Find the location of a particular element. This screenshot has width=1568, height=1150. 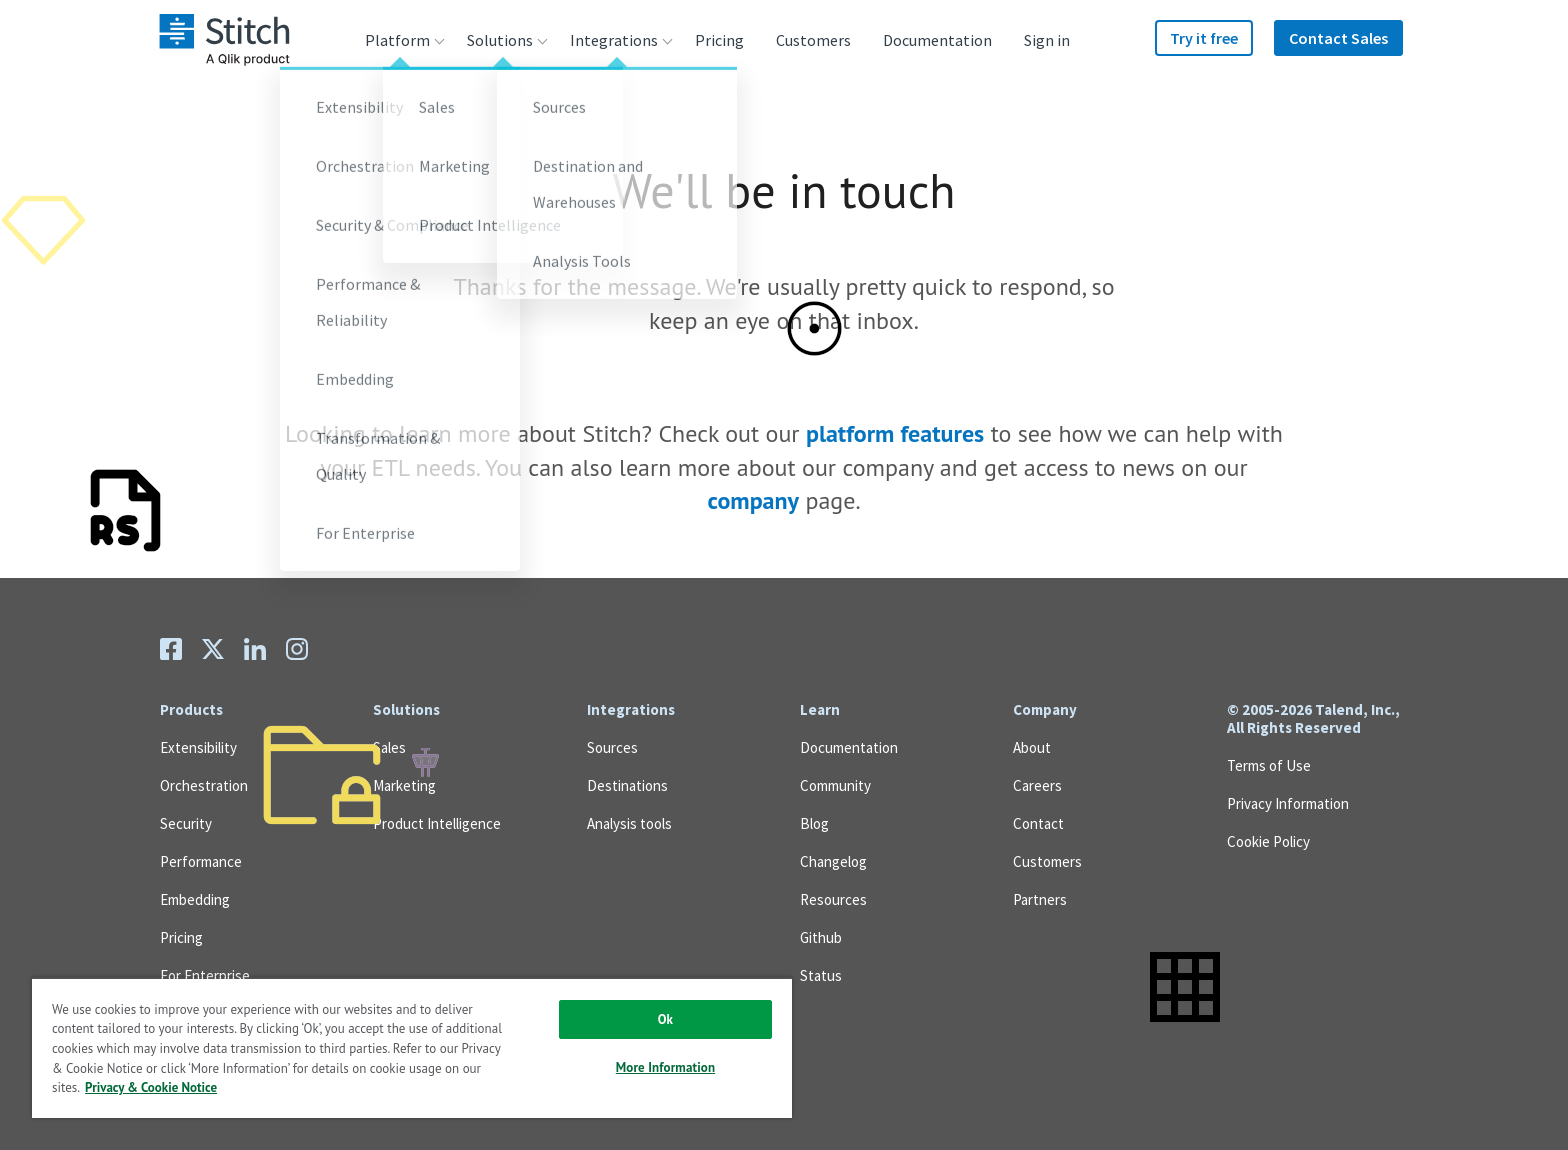

access air traffic control features is located at coordinates (425, 762).